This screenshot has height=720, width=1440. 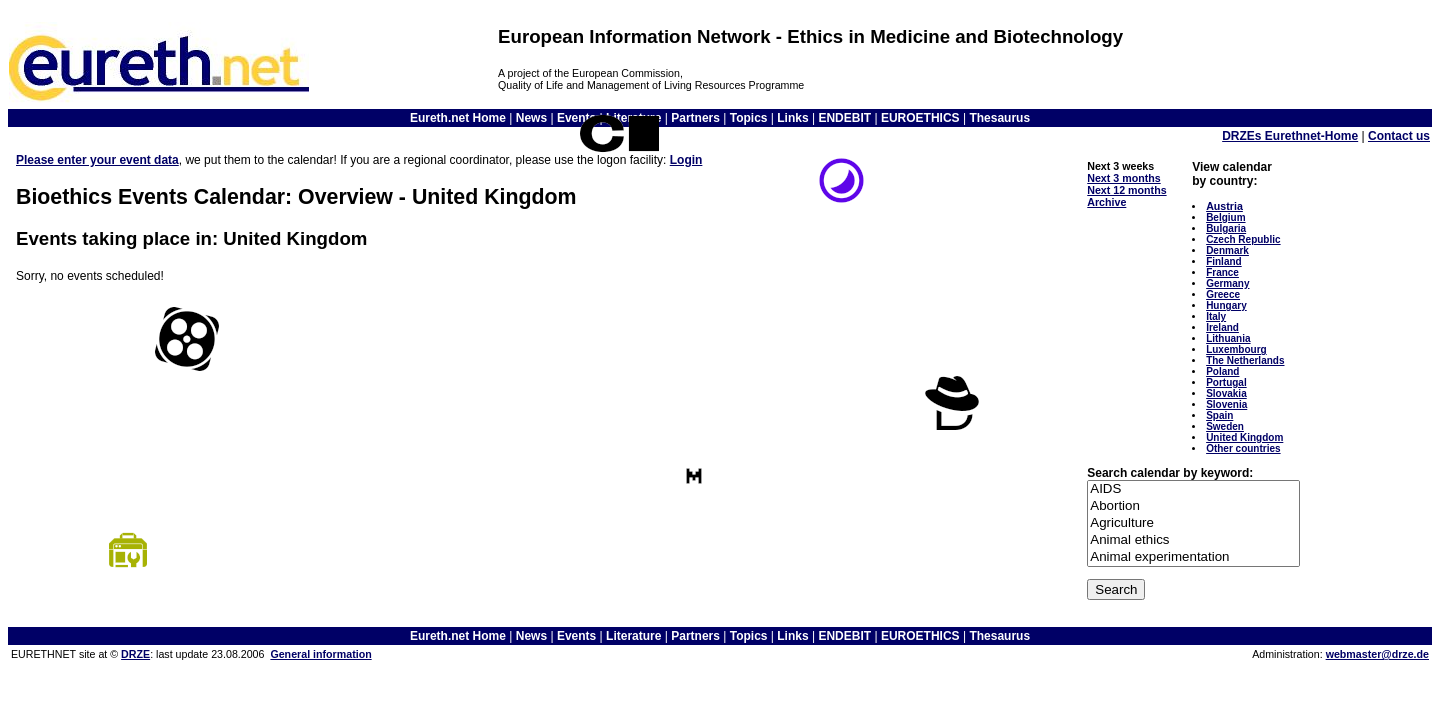 What do you see at coordinates (694, 476) in the screenshot?
I see `open mixtral AI model settings` at bounding box center [694, 476].